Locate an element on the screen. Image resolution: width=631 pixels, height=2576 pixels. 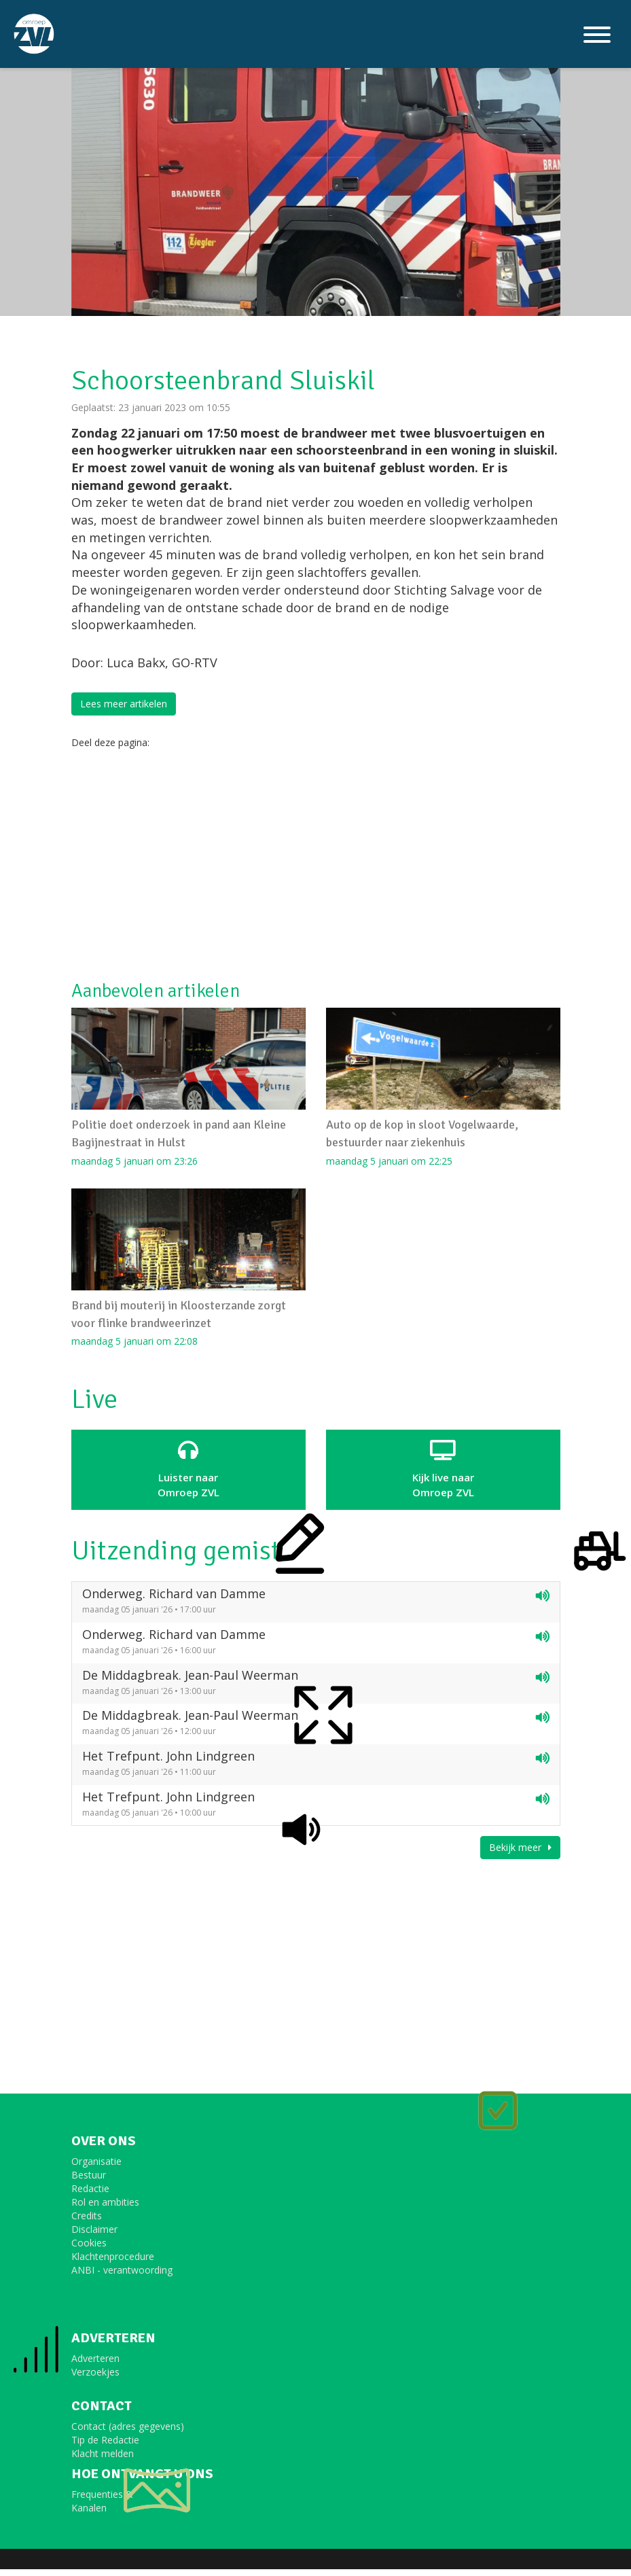
increase audio volume is located at coordinates (301, 1829).